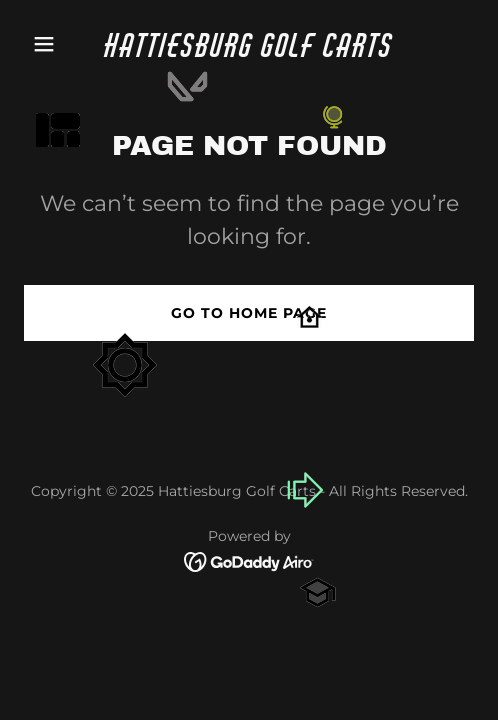 The width and height of the screenshot is (498, 720). Describe the element at coordinates (304, 490) in the screenshot. I see `move forward or proceed to next step` at that location.